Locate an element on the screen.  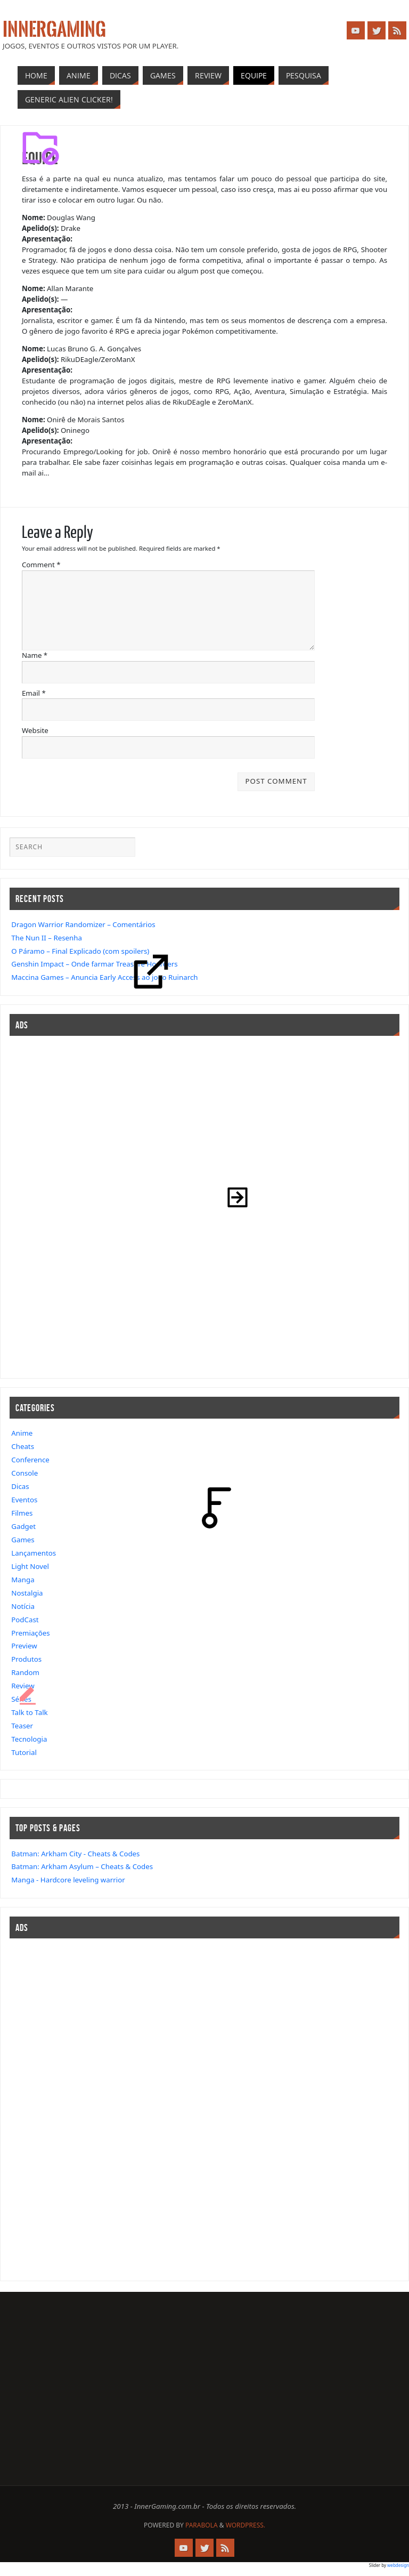
open Electron Fiddle app is located at coordinates (216, 1508).